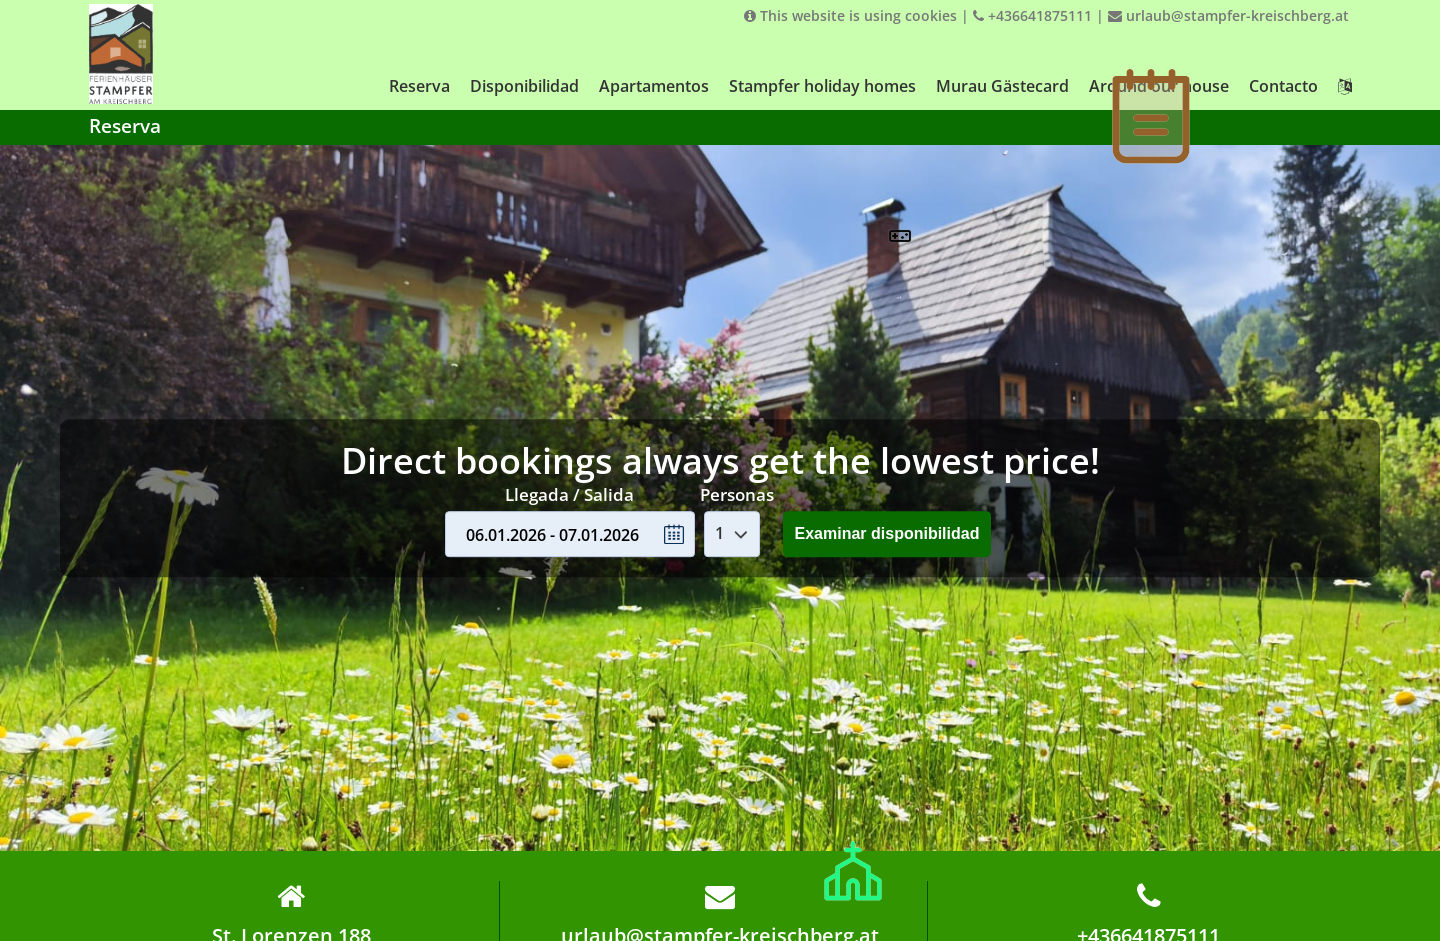 The image size is (1440, 941). Describe the element at coordinates (853, 874) in the screenshot. I see `indicates a nearby church or place of worship` at that location.